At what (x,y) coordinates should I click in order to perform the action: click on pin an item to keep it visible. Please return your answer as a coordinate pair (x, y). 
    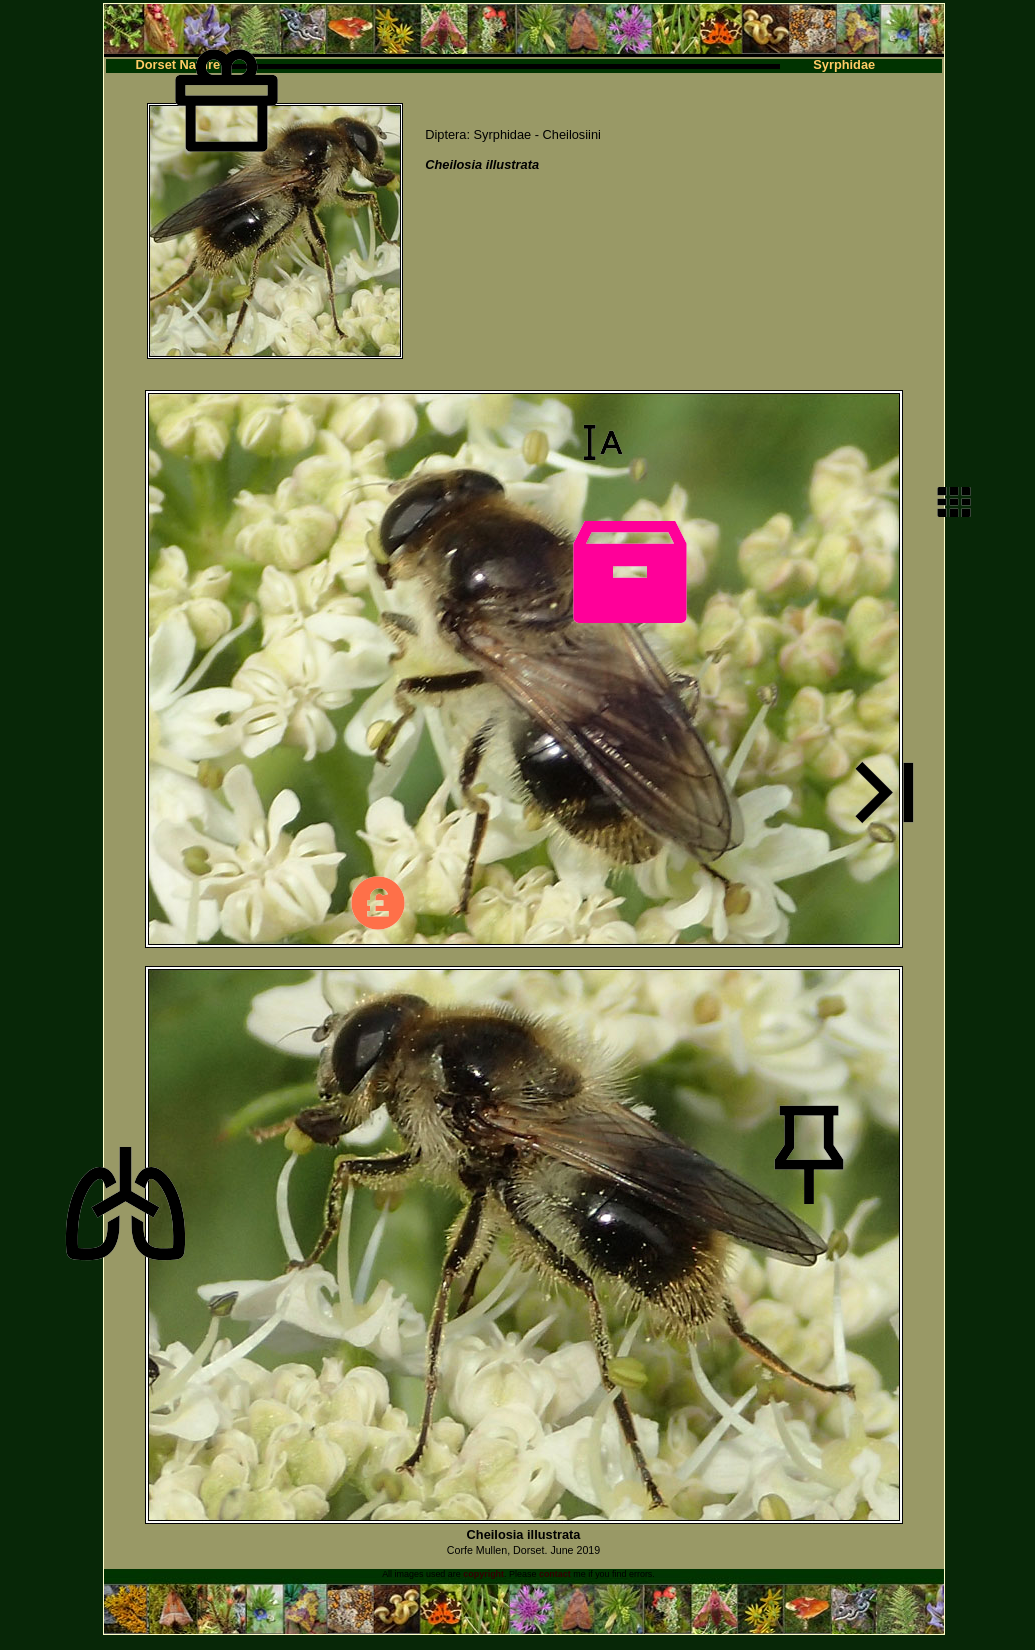
    Looking at the image, I should click on (809, 1150).